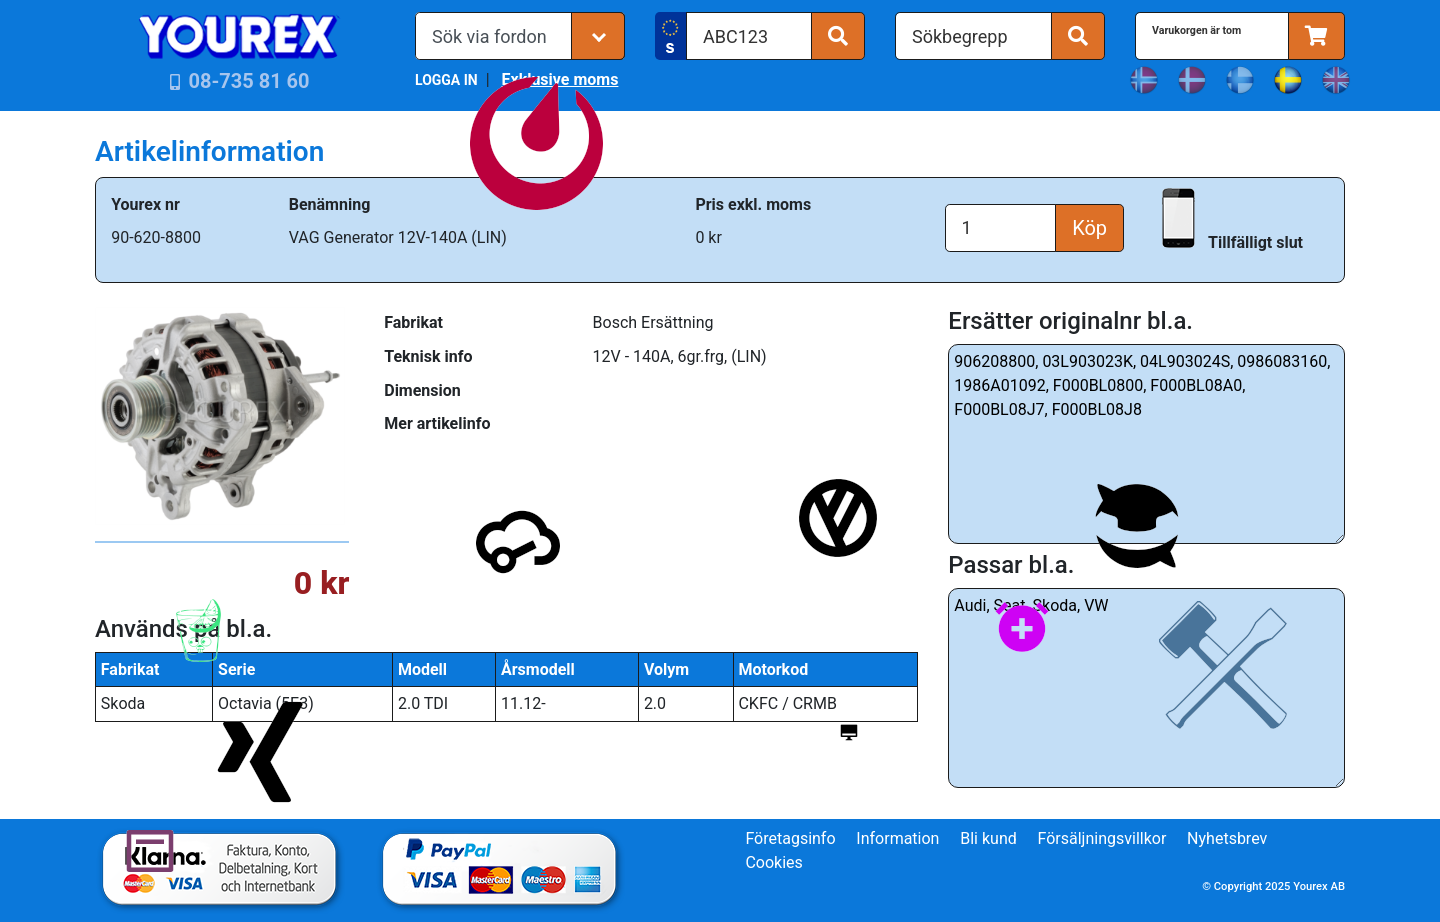 Image resolution: width=1440 pixels, height=922 pixels. I want to click on open EasyEDA circuit design application, so click(518, 542).